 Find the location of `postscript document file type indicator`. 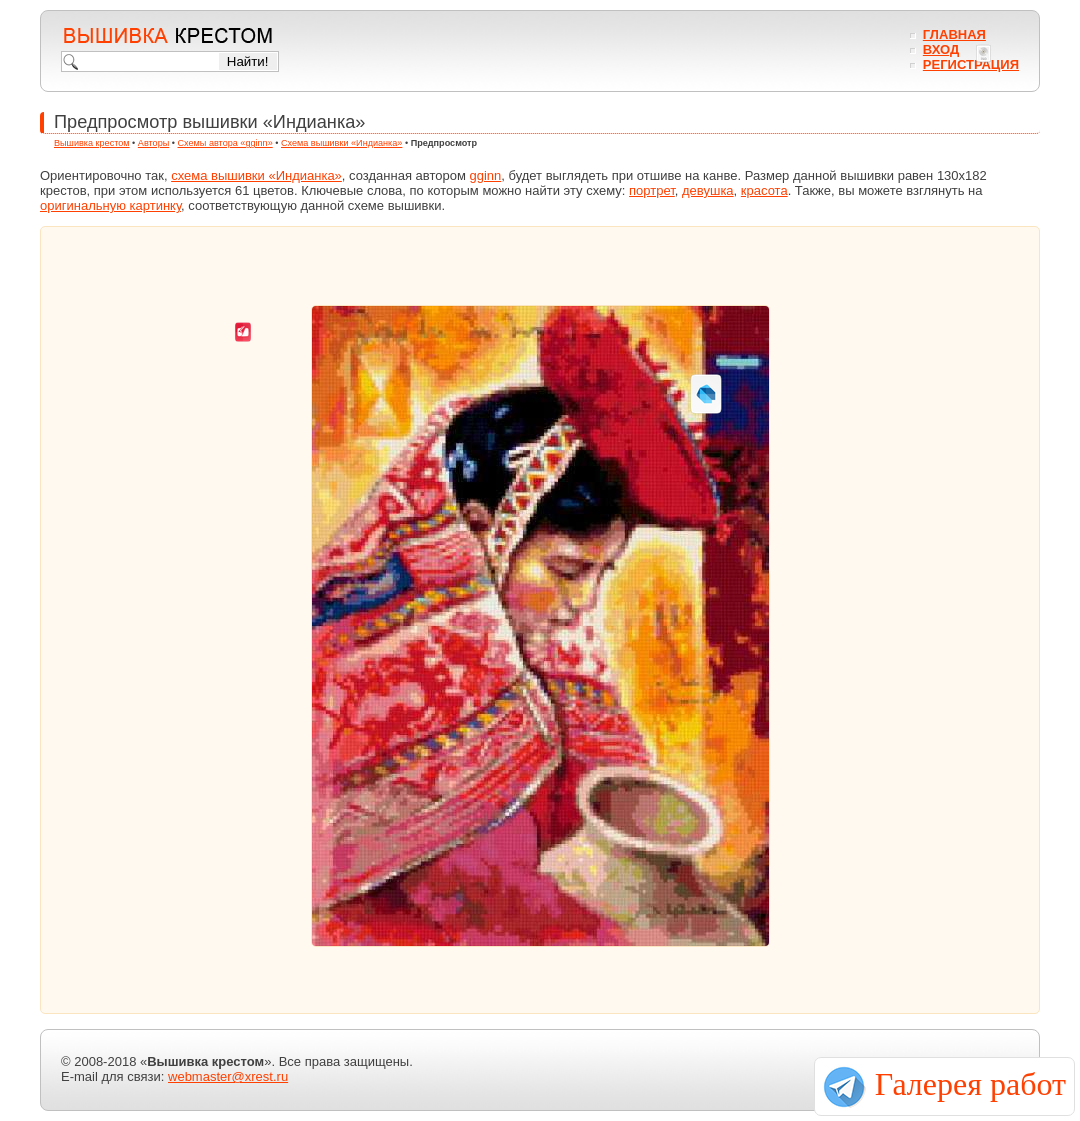

postscript document file type indicator is located at coordinates (243, 332).